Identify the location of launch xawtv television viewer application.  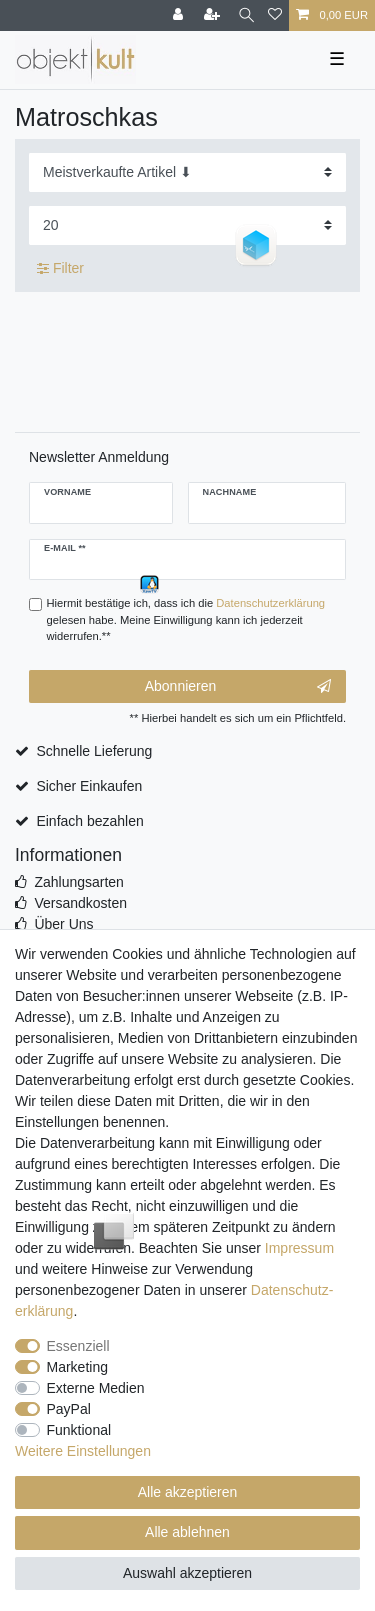
(149, 584).